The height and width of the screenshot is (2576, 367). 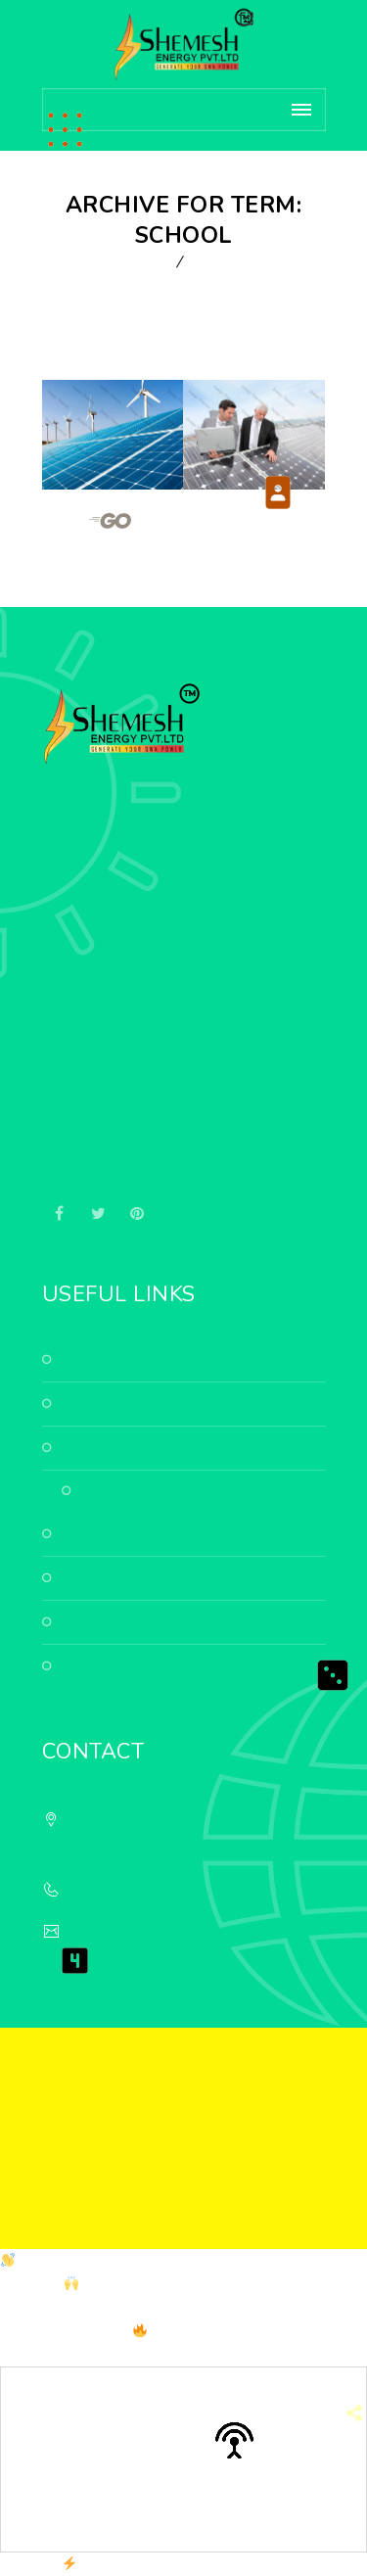 I want to click on select filter or preset number 4, so click(x=74, y=1960).